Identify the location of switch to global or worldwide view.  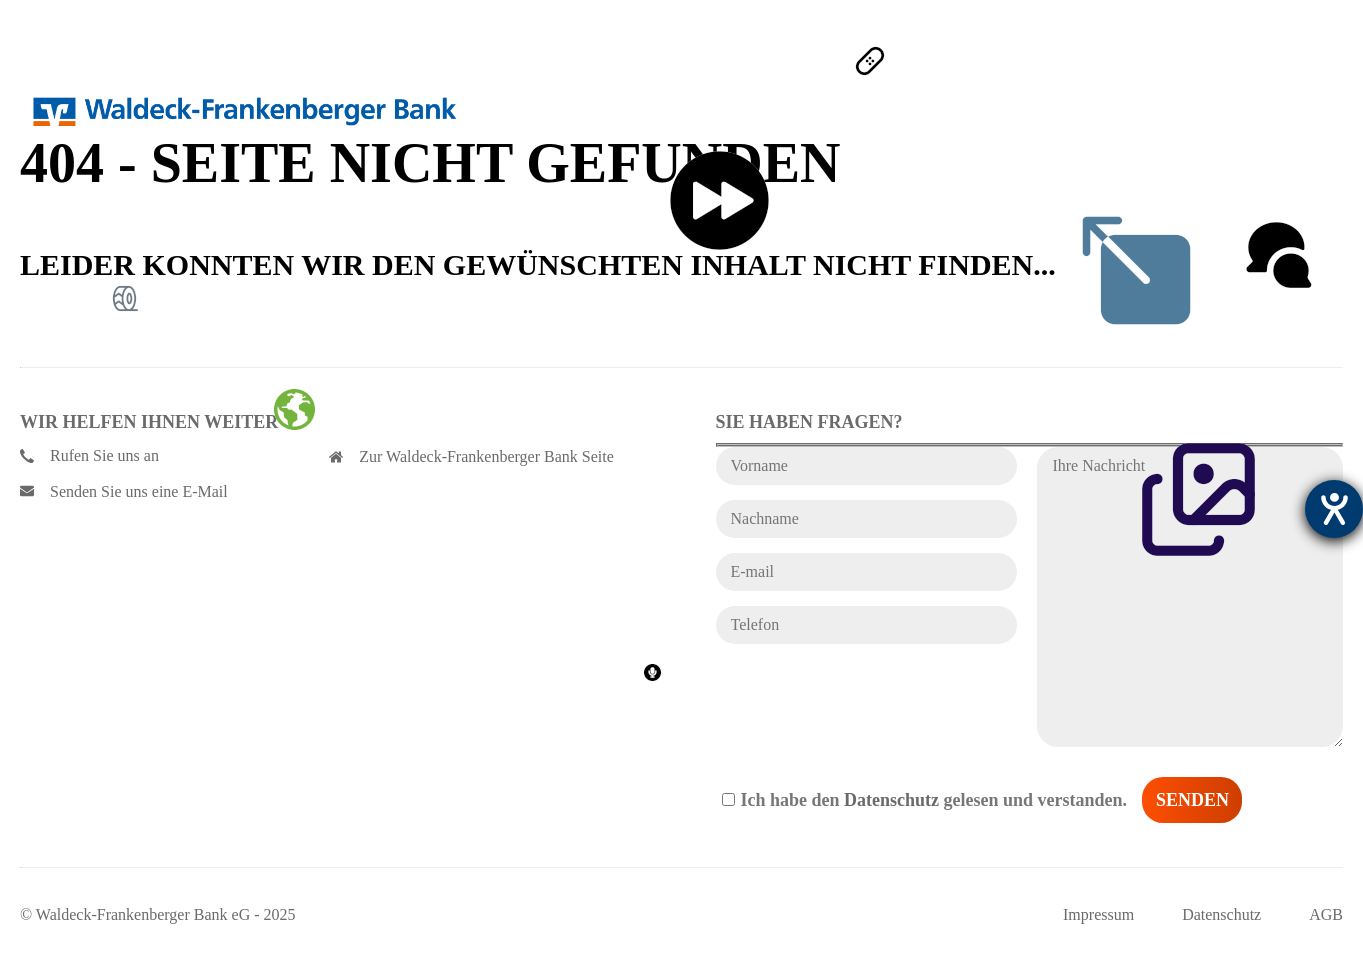
(294, 409).